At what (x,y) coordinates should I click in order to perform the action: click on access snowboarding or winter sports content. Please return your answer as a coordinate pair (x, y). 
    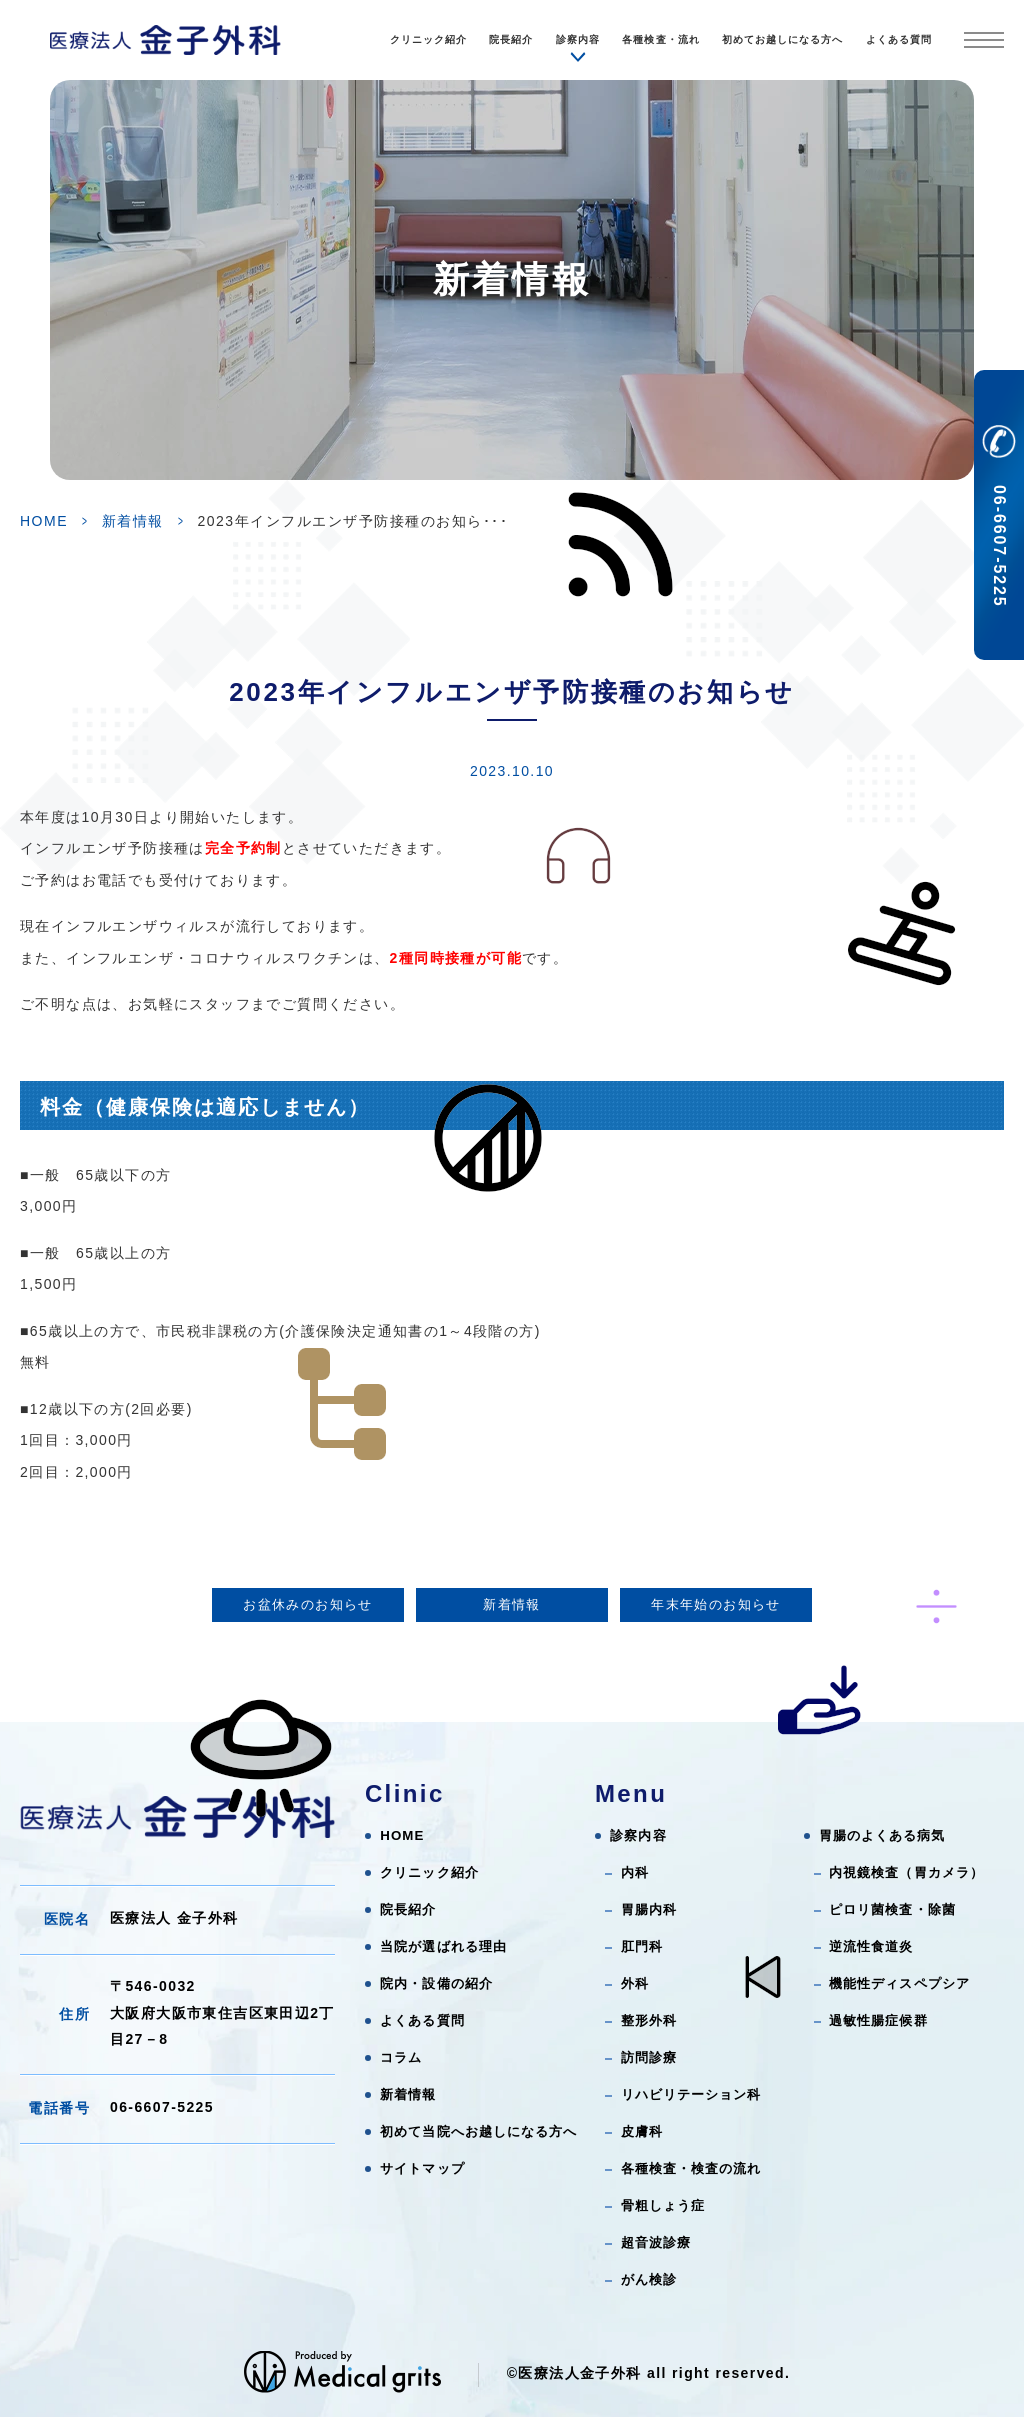
    Looking at the image, I should click on (907, 933).